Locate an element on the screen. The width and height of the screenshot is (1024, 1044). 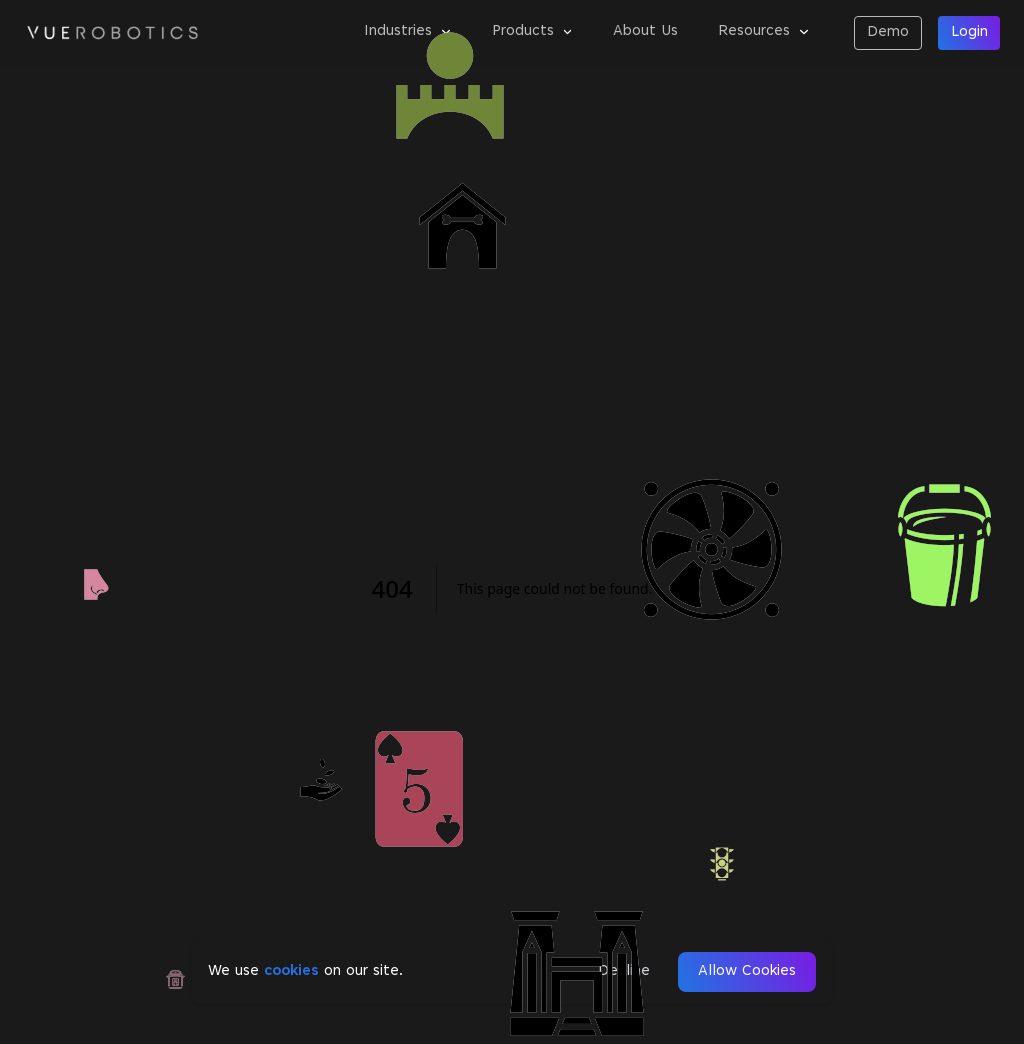
travel to or view a bridge location is located at coordinates (450, 85).